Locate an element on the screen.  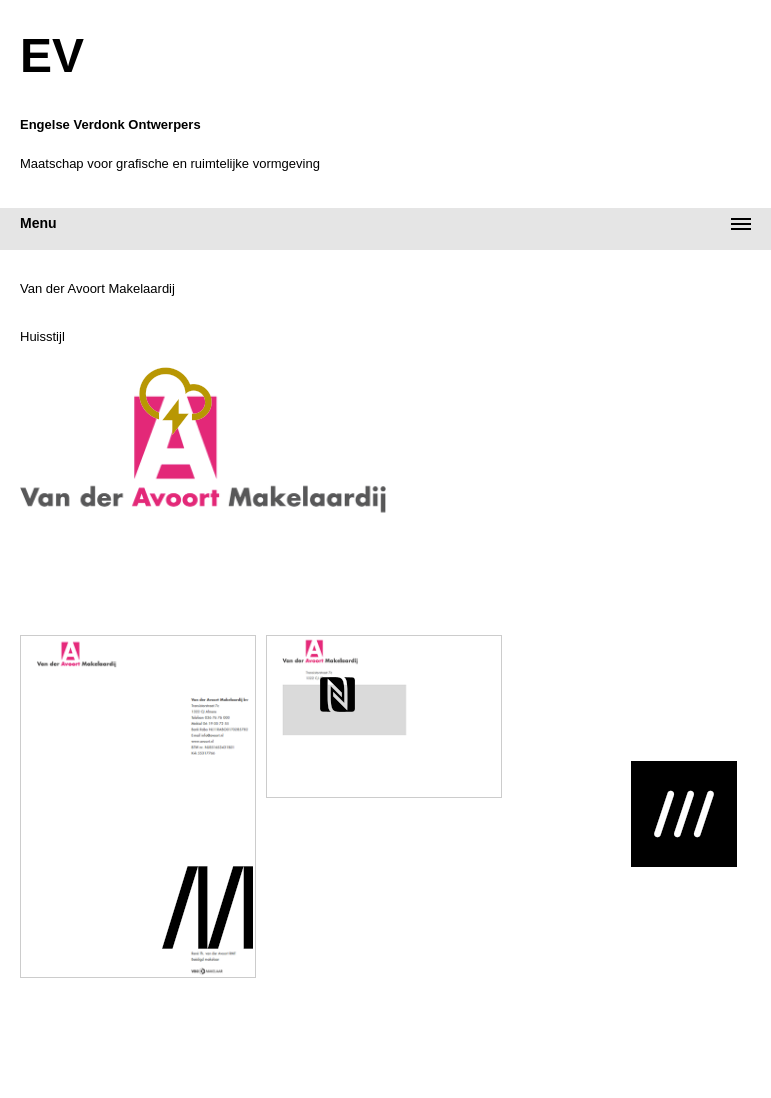
visit MDN Web Docs for developer documentation is located at coordinates (207, 907).